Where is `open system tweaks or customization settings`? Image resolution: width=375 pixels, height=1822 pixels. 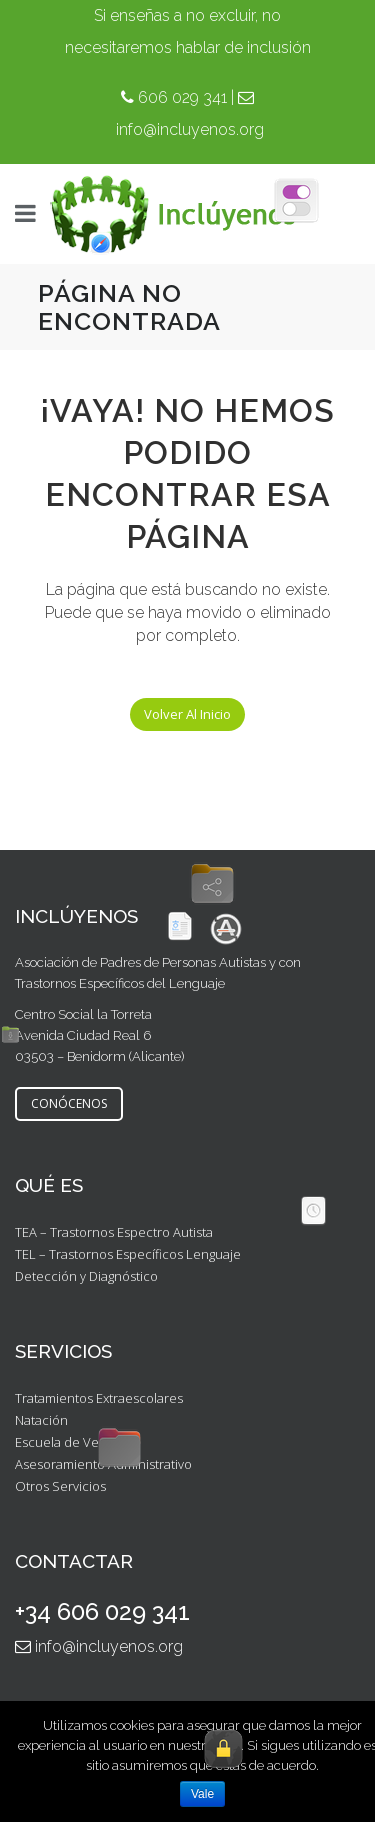 open system tweaks or customization settings is located at coordinates (296, 200).